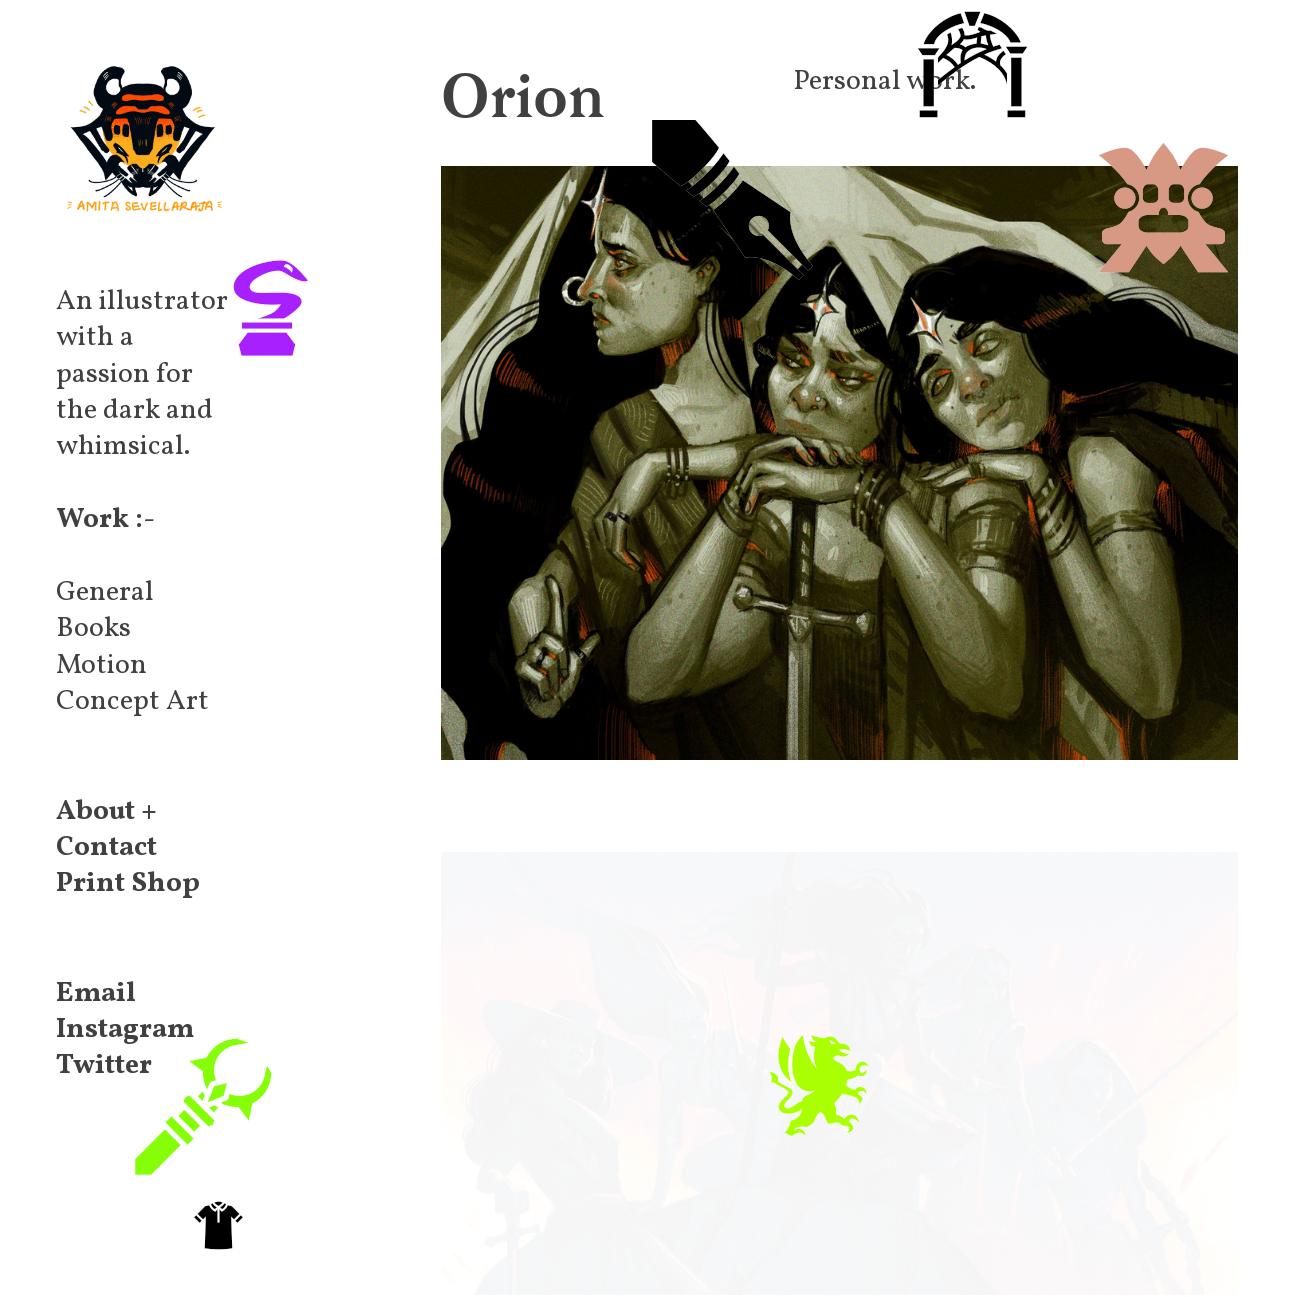  Describe the element at coordinates (267, 307) in the screenshot. I see `access potion or alchemy inventory` at that location.